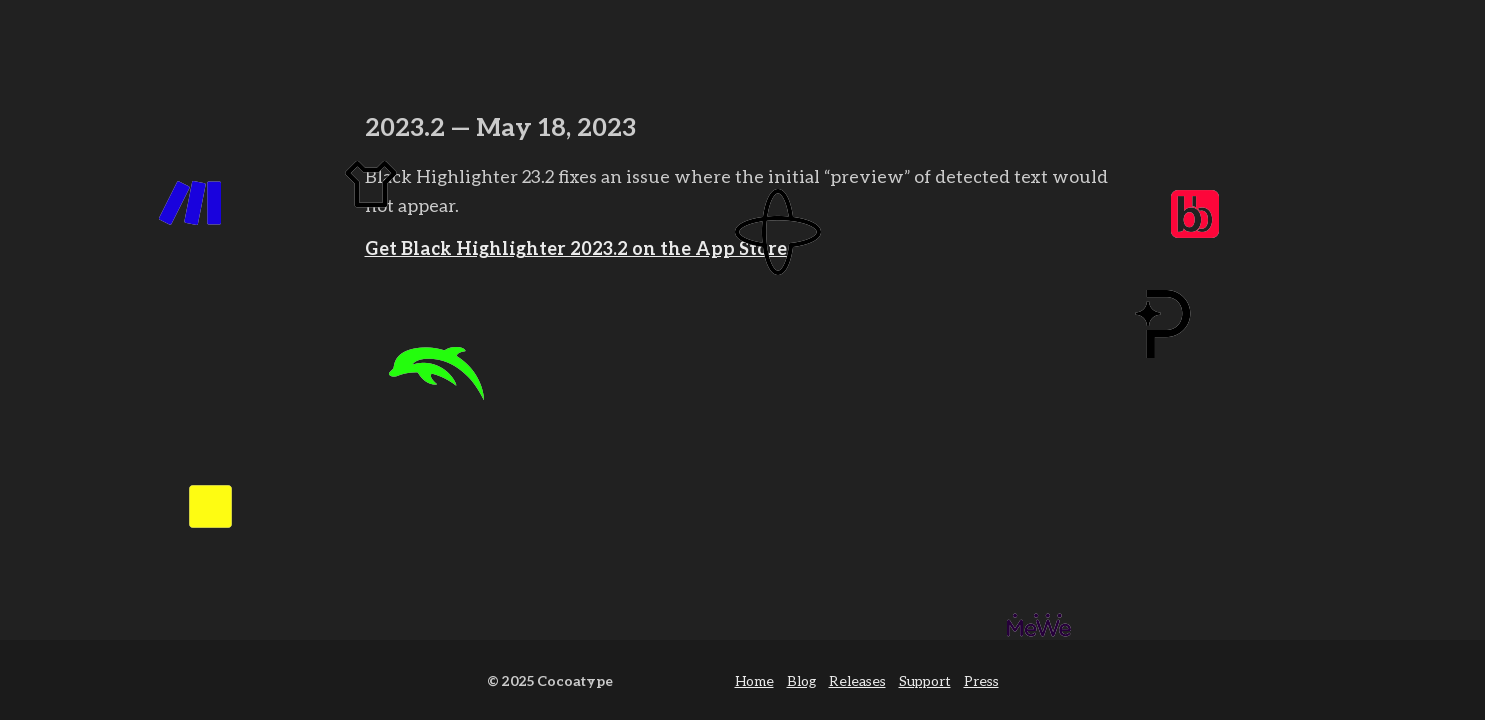  I want to click on paddle payment platform logo, so click(1163, 324).